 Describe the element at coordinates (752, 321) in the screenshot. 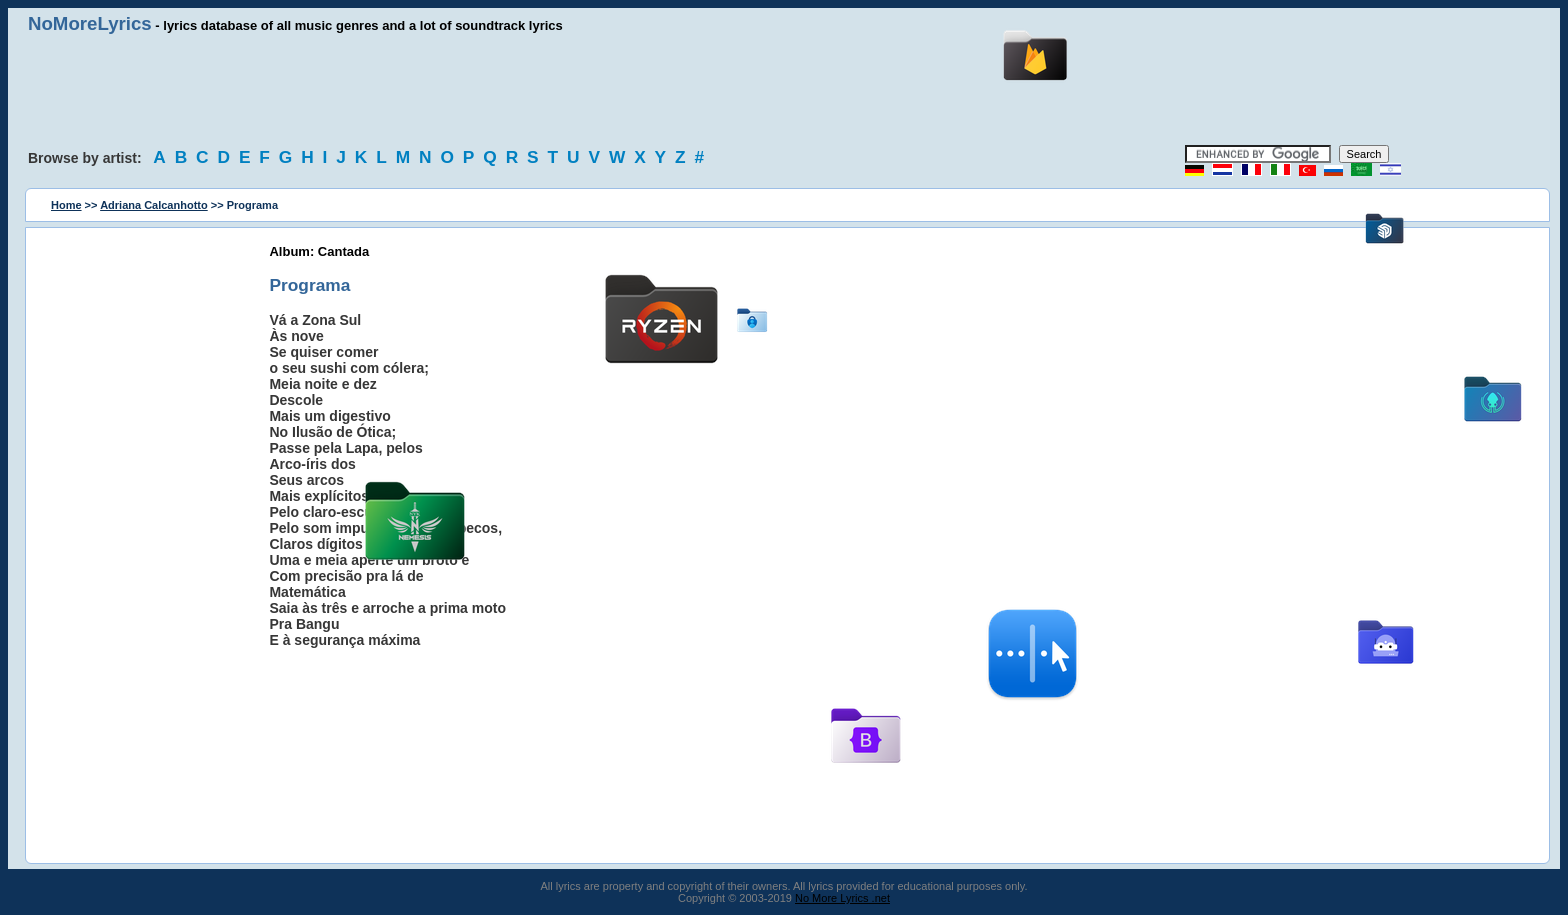

I see `folder containing microsoft authenticator app data` at that location.